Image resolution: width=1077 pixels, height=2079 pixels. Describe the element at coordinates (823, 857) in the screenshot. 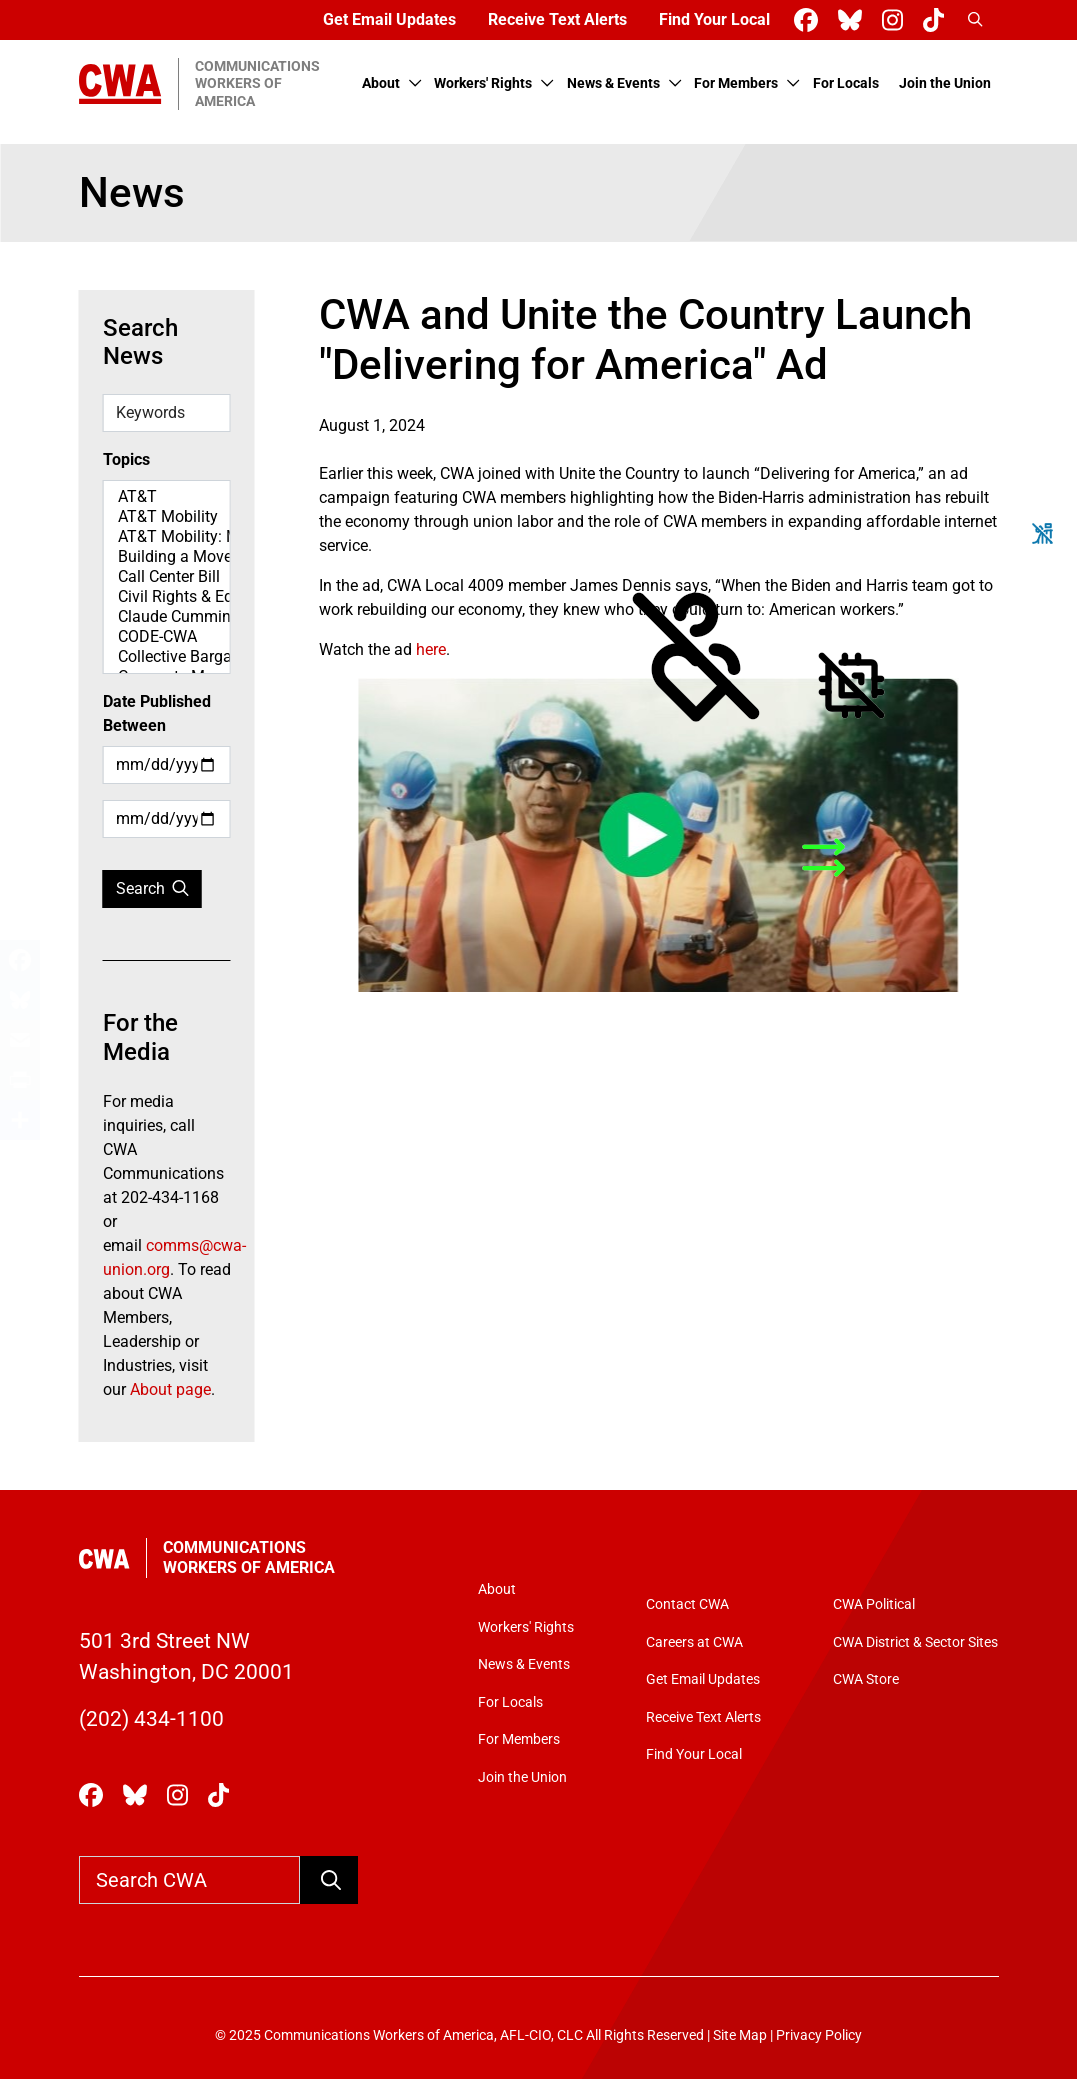

I see `move items to the right` at that location.